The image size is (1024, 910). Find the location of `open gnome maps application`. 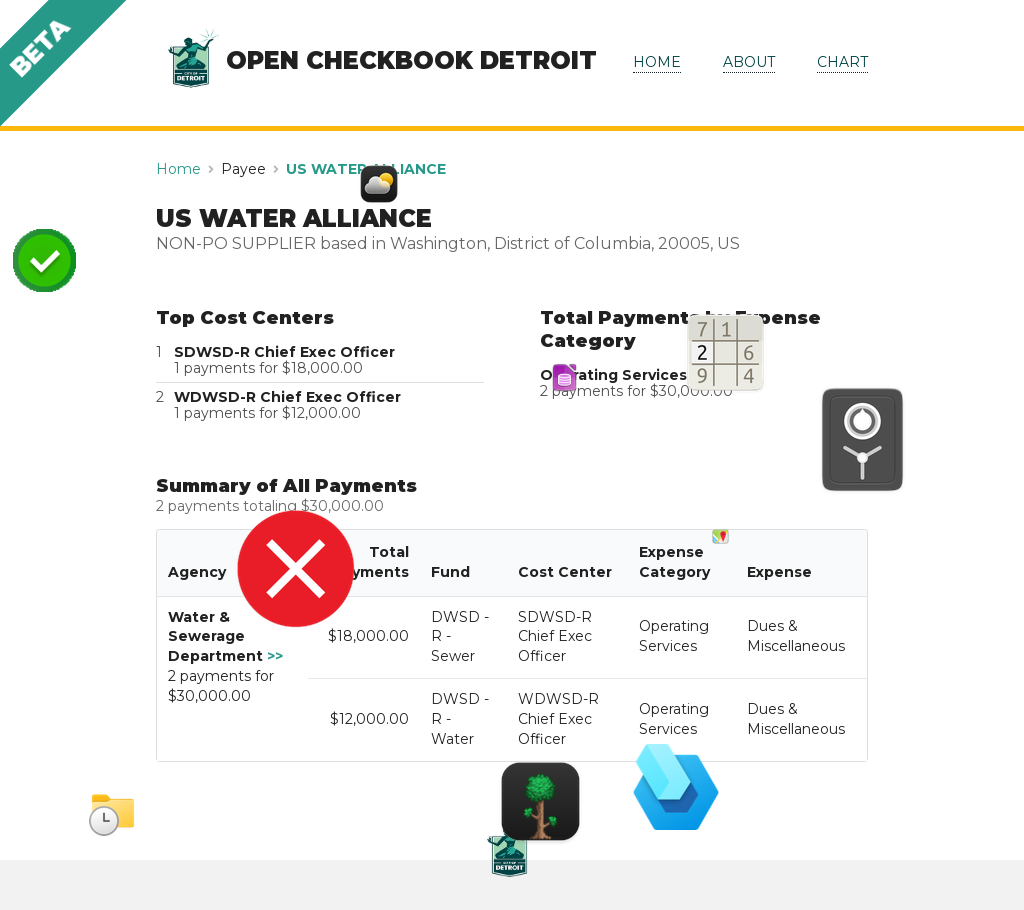

open gnome maps application is located at coordinates (720, 536).